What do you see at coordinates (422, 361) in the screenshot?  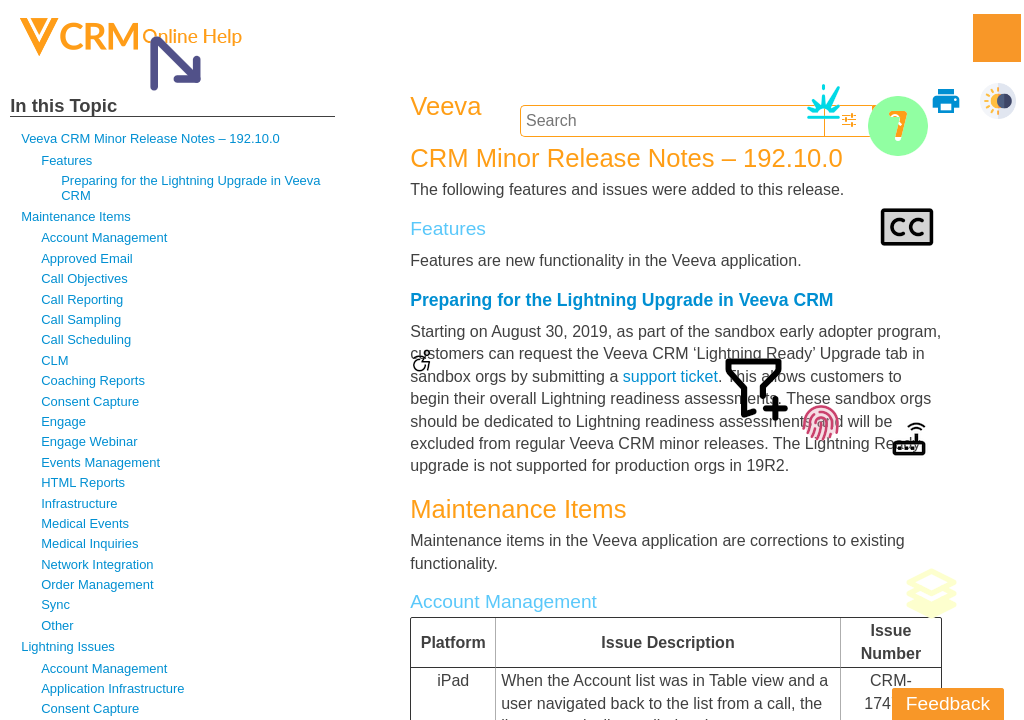 I see `indicates wheelchair accessible facility` at bounding box center [422, 361].